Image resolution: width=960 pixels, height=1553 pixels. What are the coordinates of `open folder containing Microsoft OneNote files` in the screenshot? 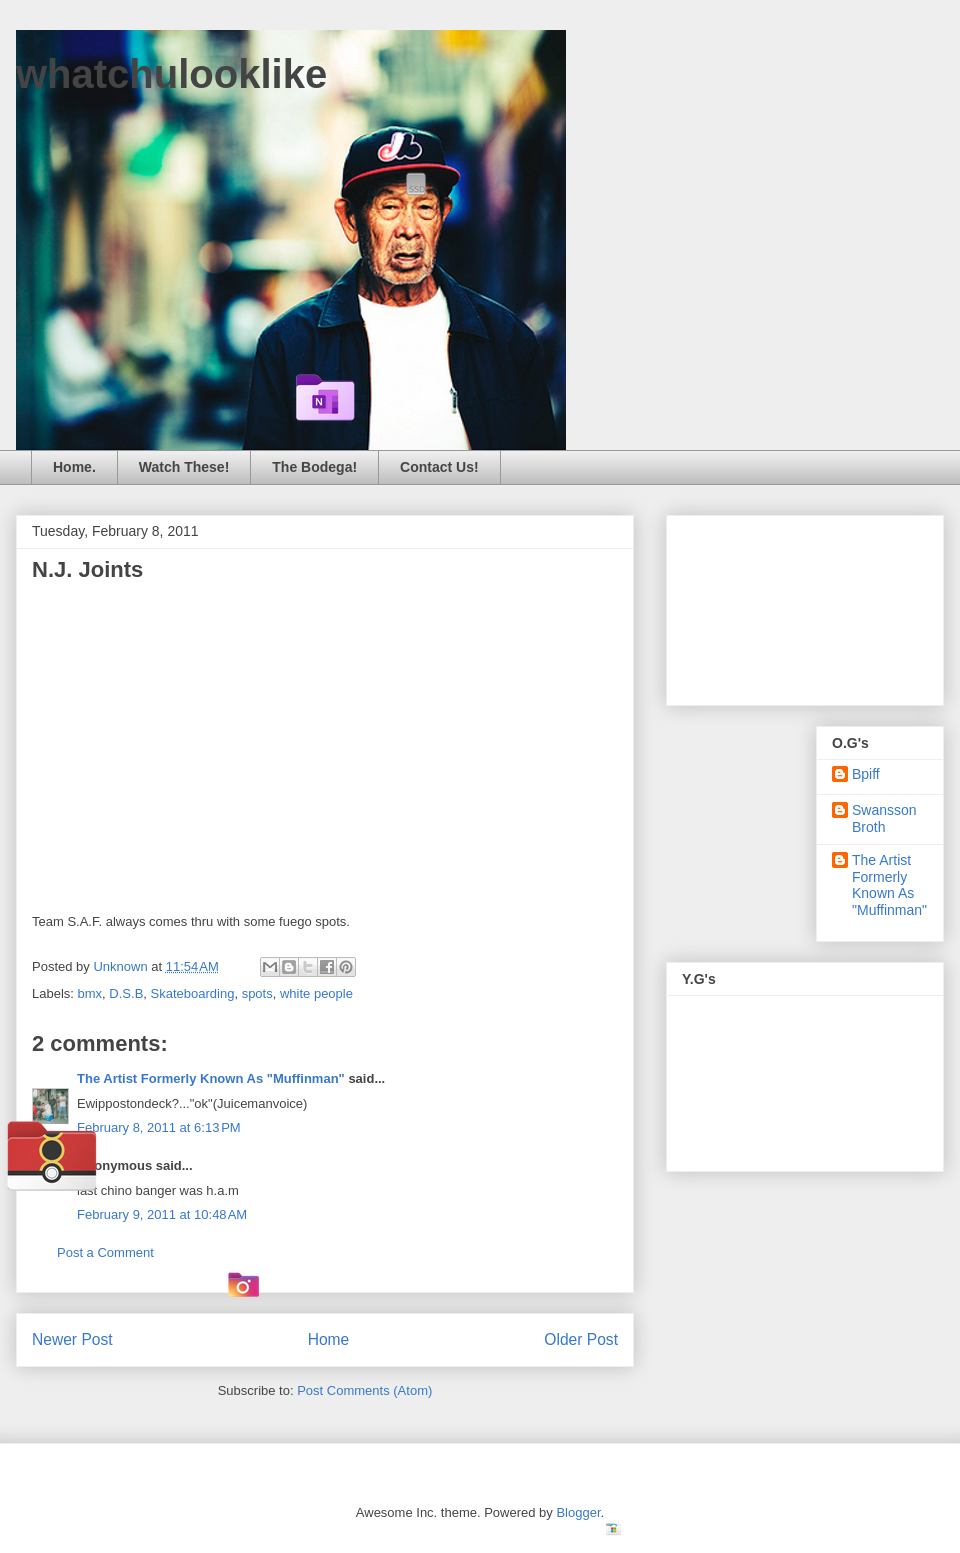 It's located at (325, 399).